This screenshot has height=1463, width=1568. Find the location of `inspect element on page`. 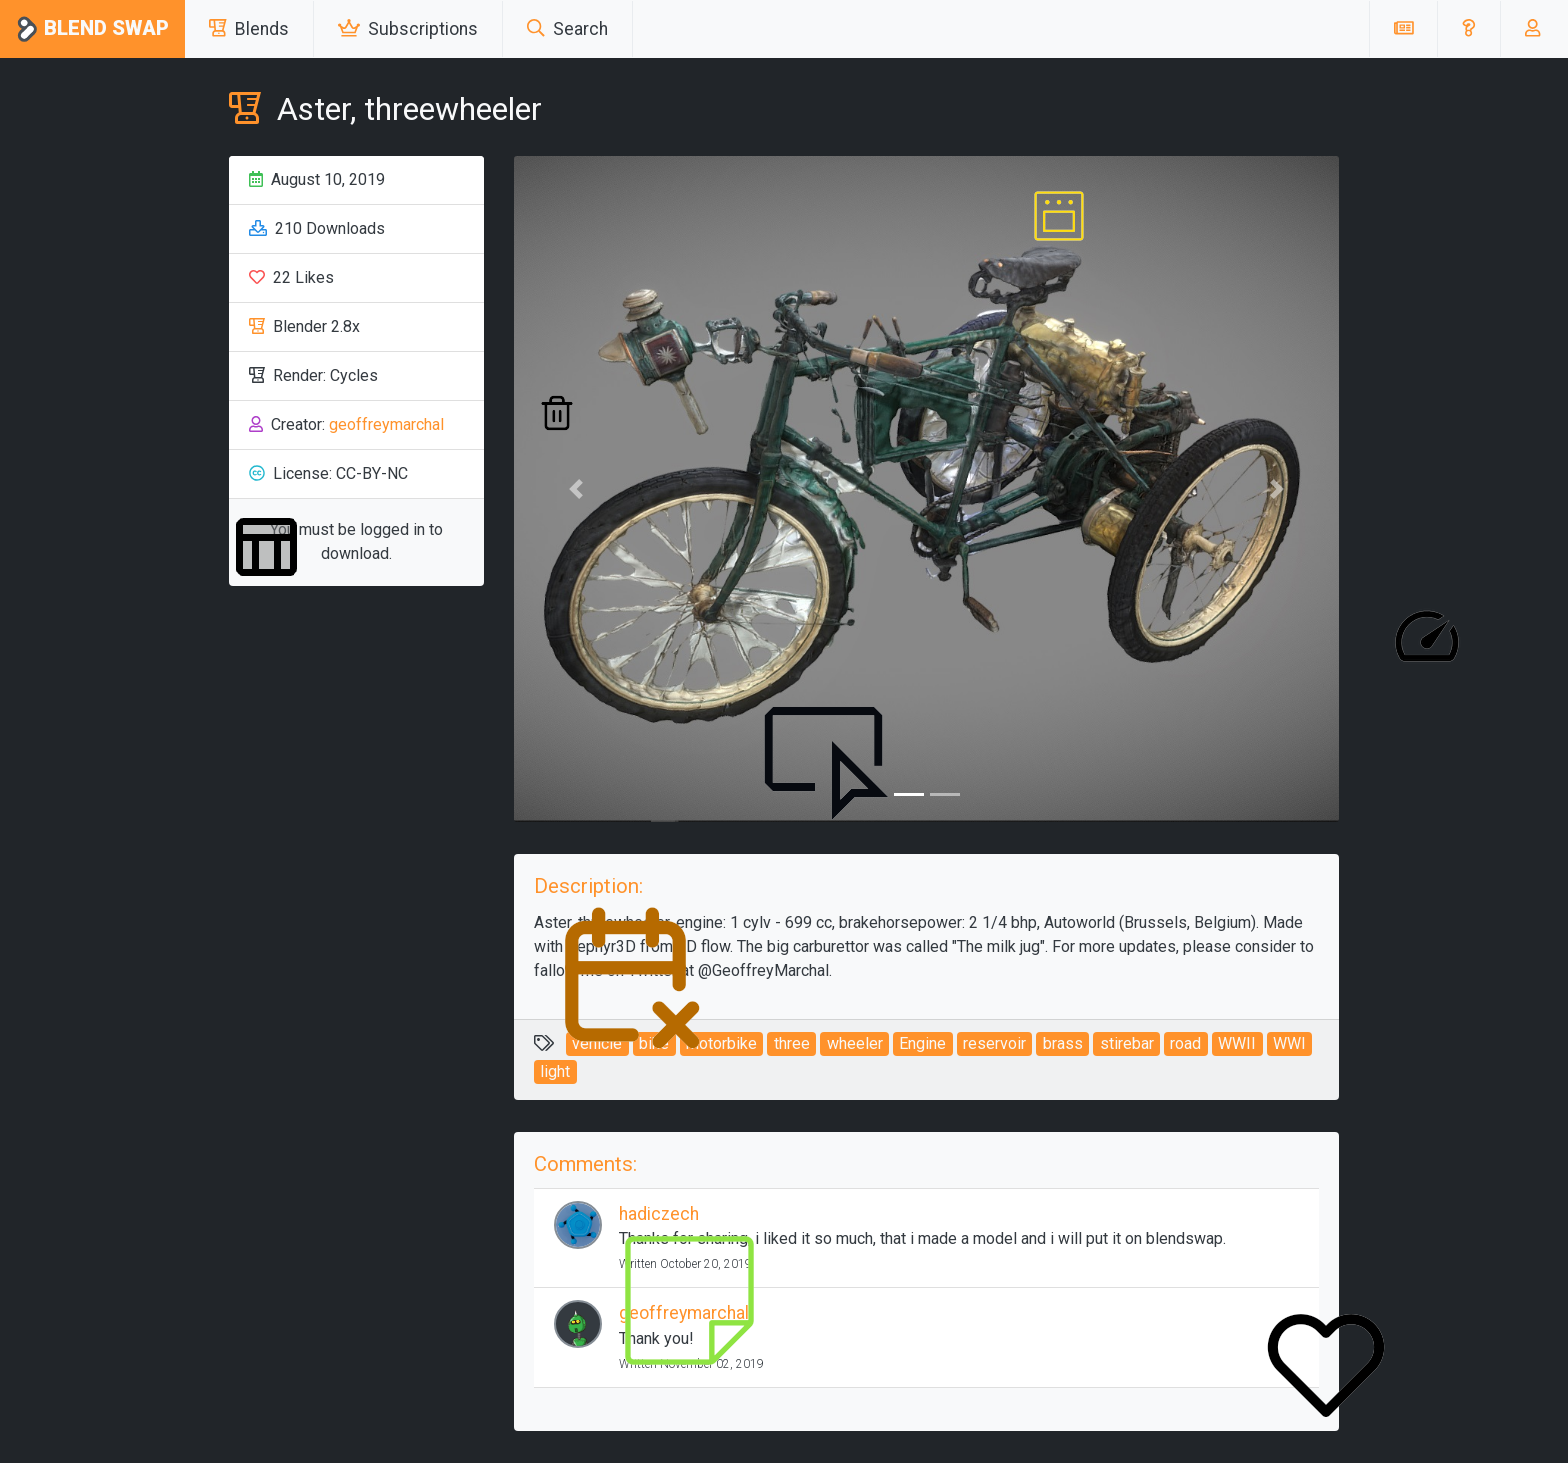

inspect element on page is located at coordinates (823, 757).